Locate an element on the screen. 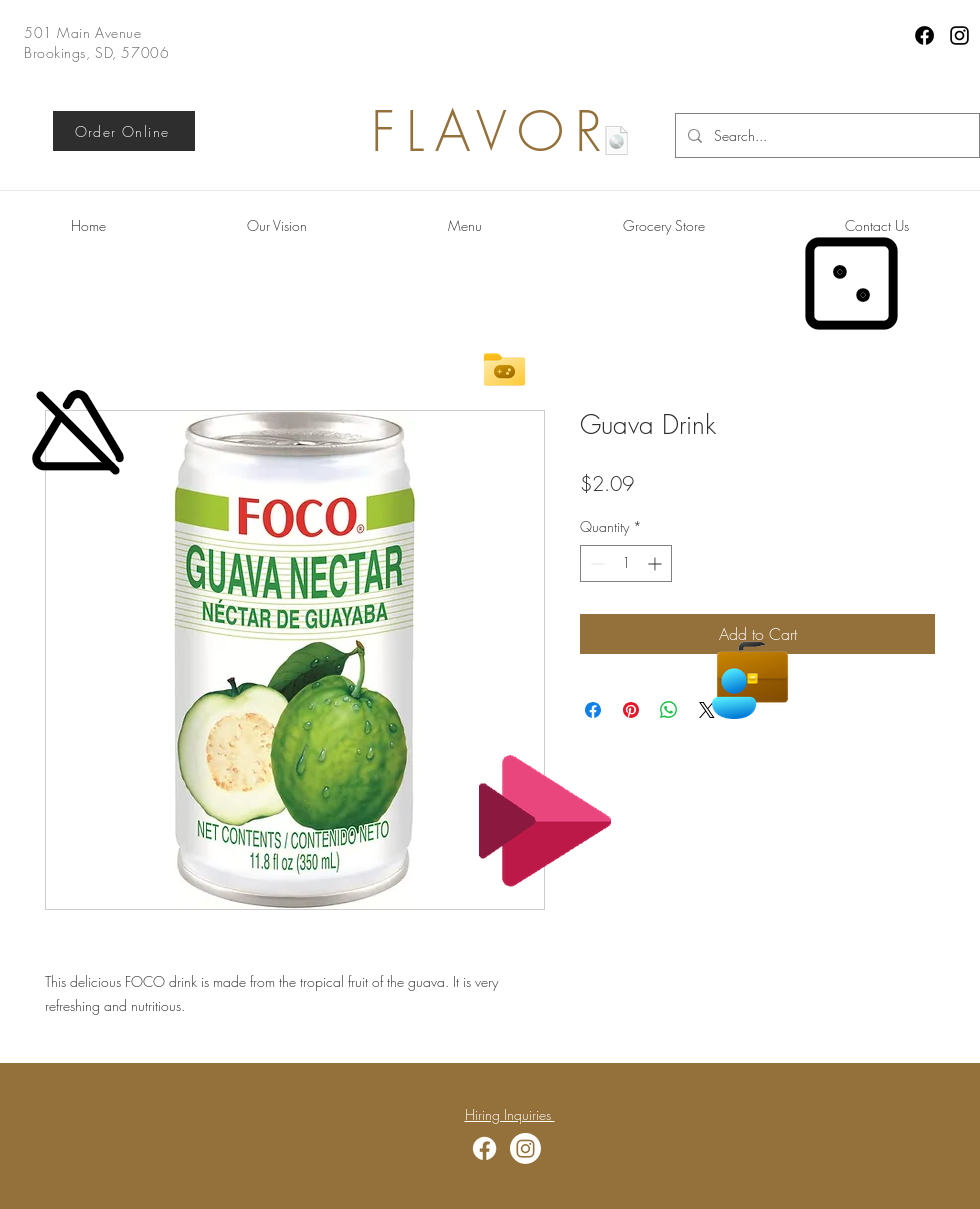  open your games folder is located at coordinates (504, 370).